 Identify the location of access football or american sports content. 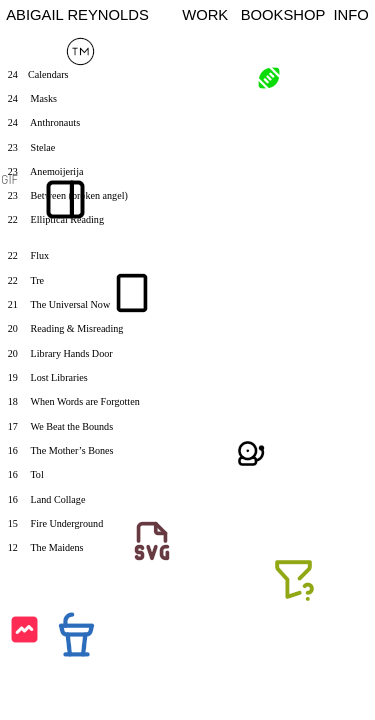
(269, 78).